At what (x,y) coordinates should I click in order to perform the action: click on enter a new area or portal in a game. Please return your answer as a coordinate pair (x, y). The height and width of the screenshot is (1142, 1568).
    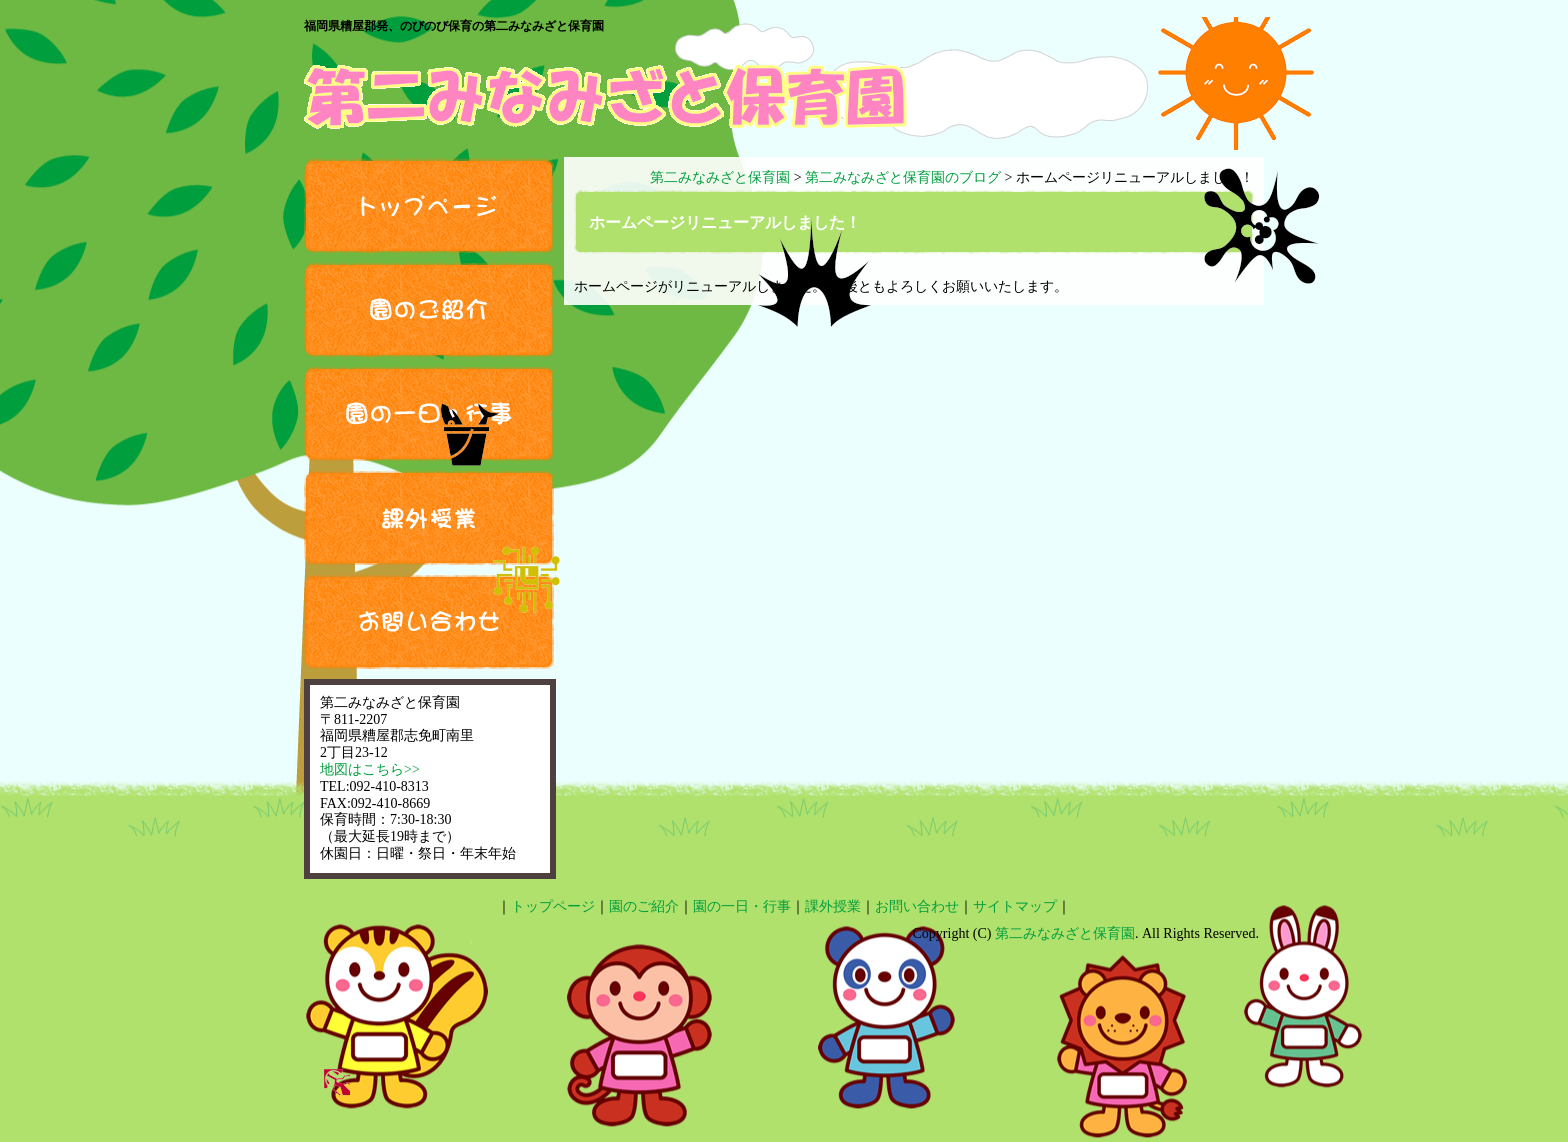
    Looking at the image, I should click on (814, 274).